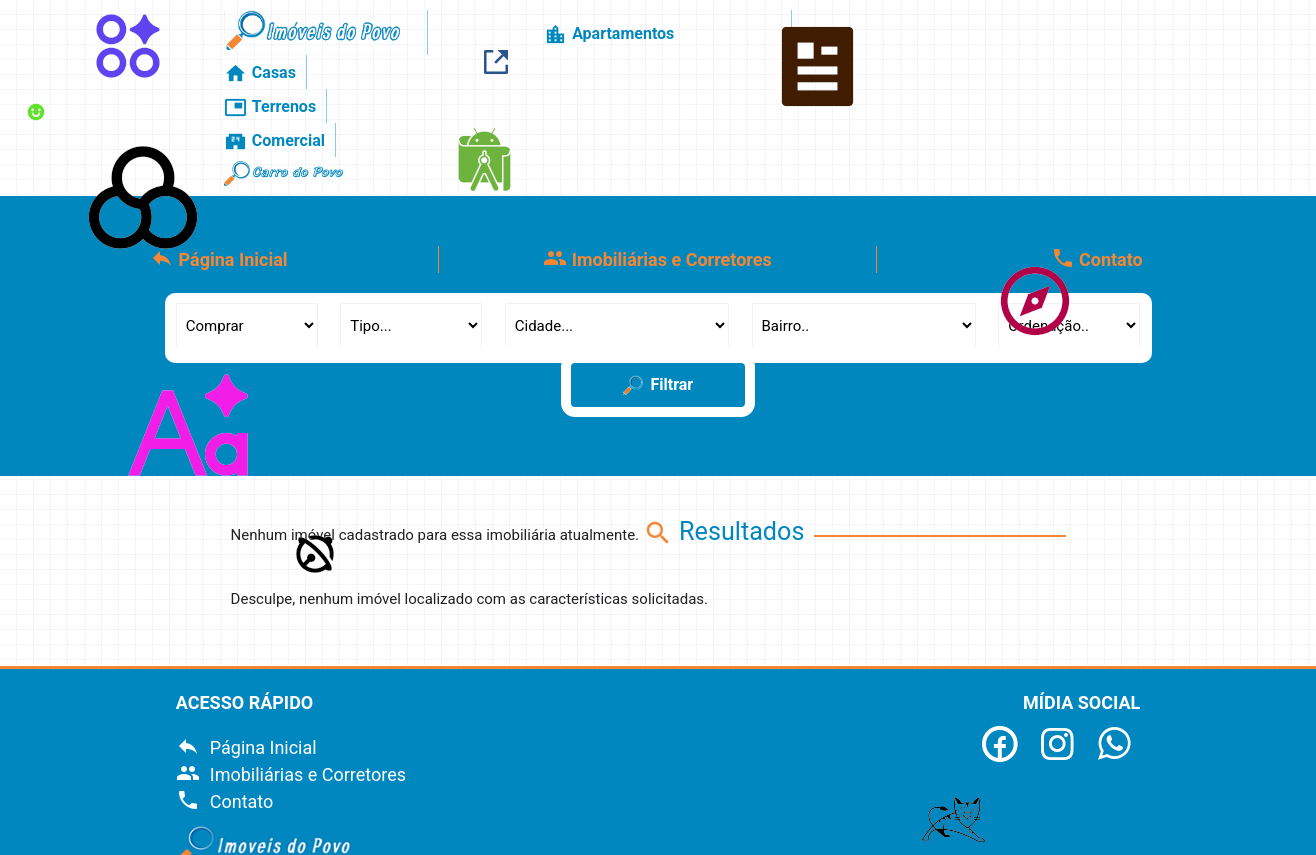 This screenshot has width=1316, height=855. Describe the element at coordinates (315, 554) in the screenshot. I see `view notifications` at that location.